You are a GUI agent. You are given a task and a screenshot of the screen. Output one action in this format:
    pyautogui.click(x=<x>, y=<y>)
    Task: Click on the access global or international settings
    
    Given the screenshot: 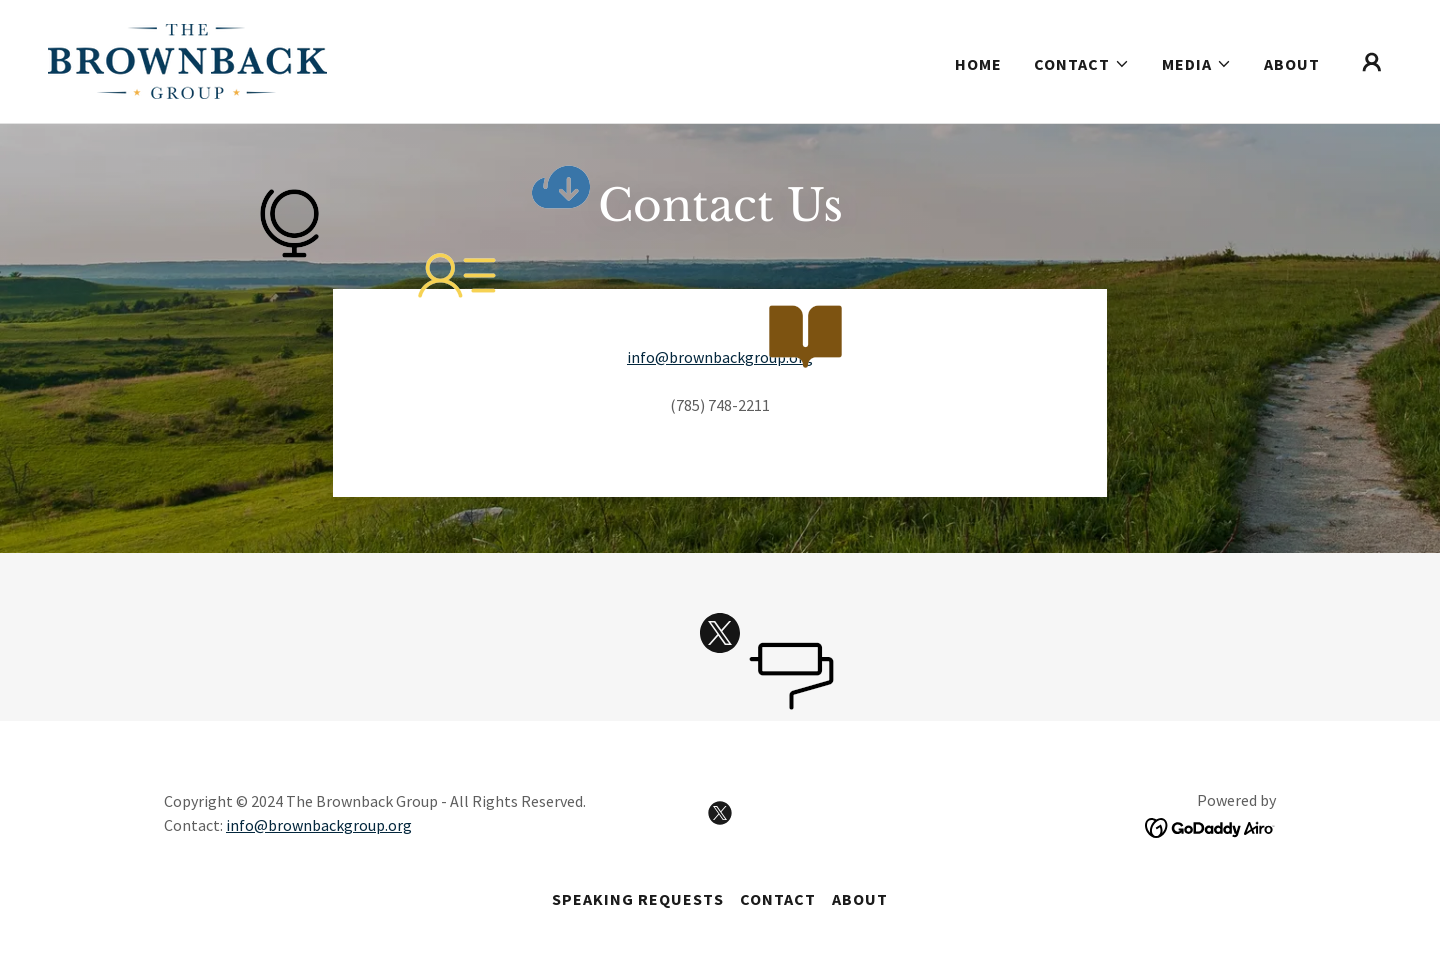 What is the action you would take?
    pyautogui.click(x=292, y=221)
    